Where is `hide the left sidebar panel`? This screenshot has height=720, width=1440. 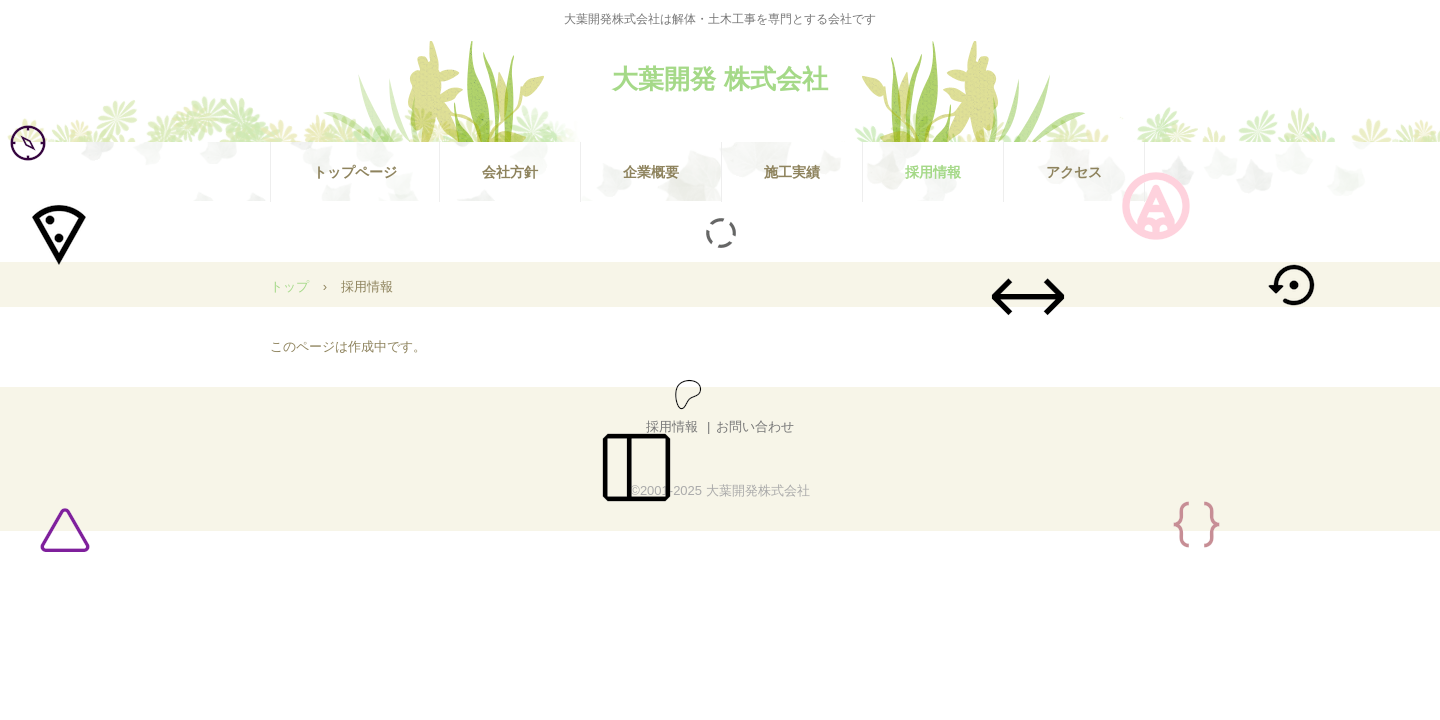 hide the left sidebar panel is located at coordinates (636, 467).